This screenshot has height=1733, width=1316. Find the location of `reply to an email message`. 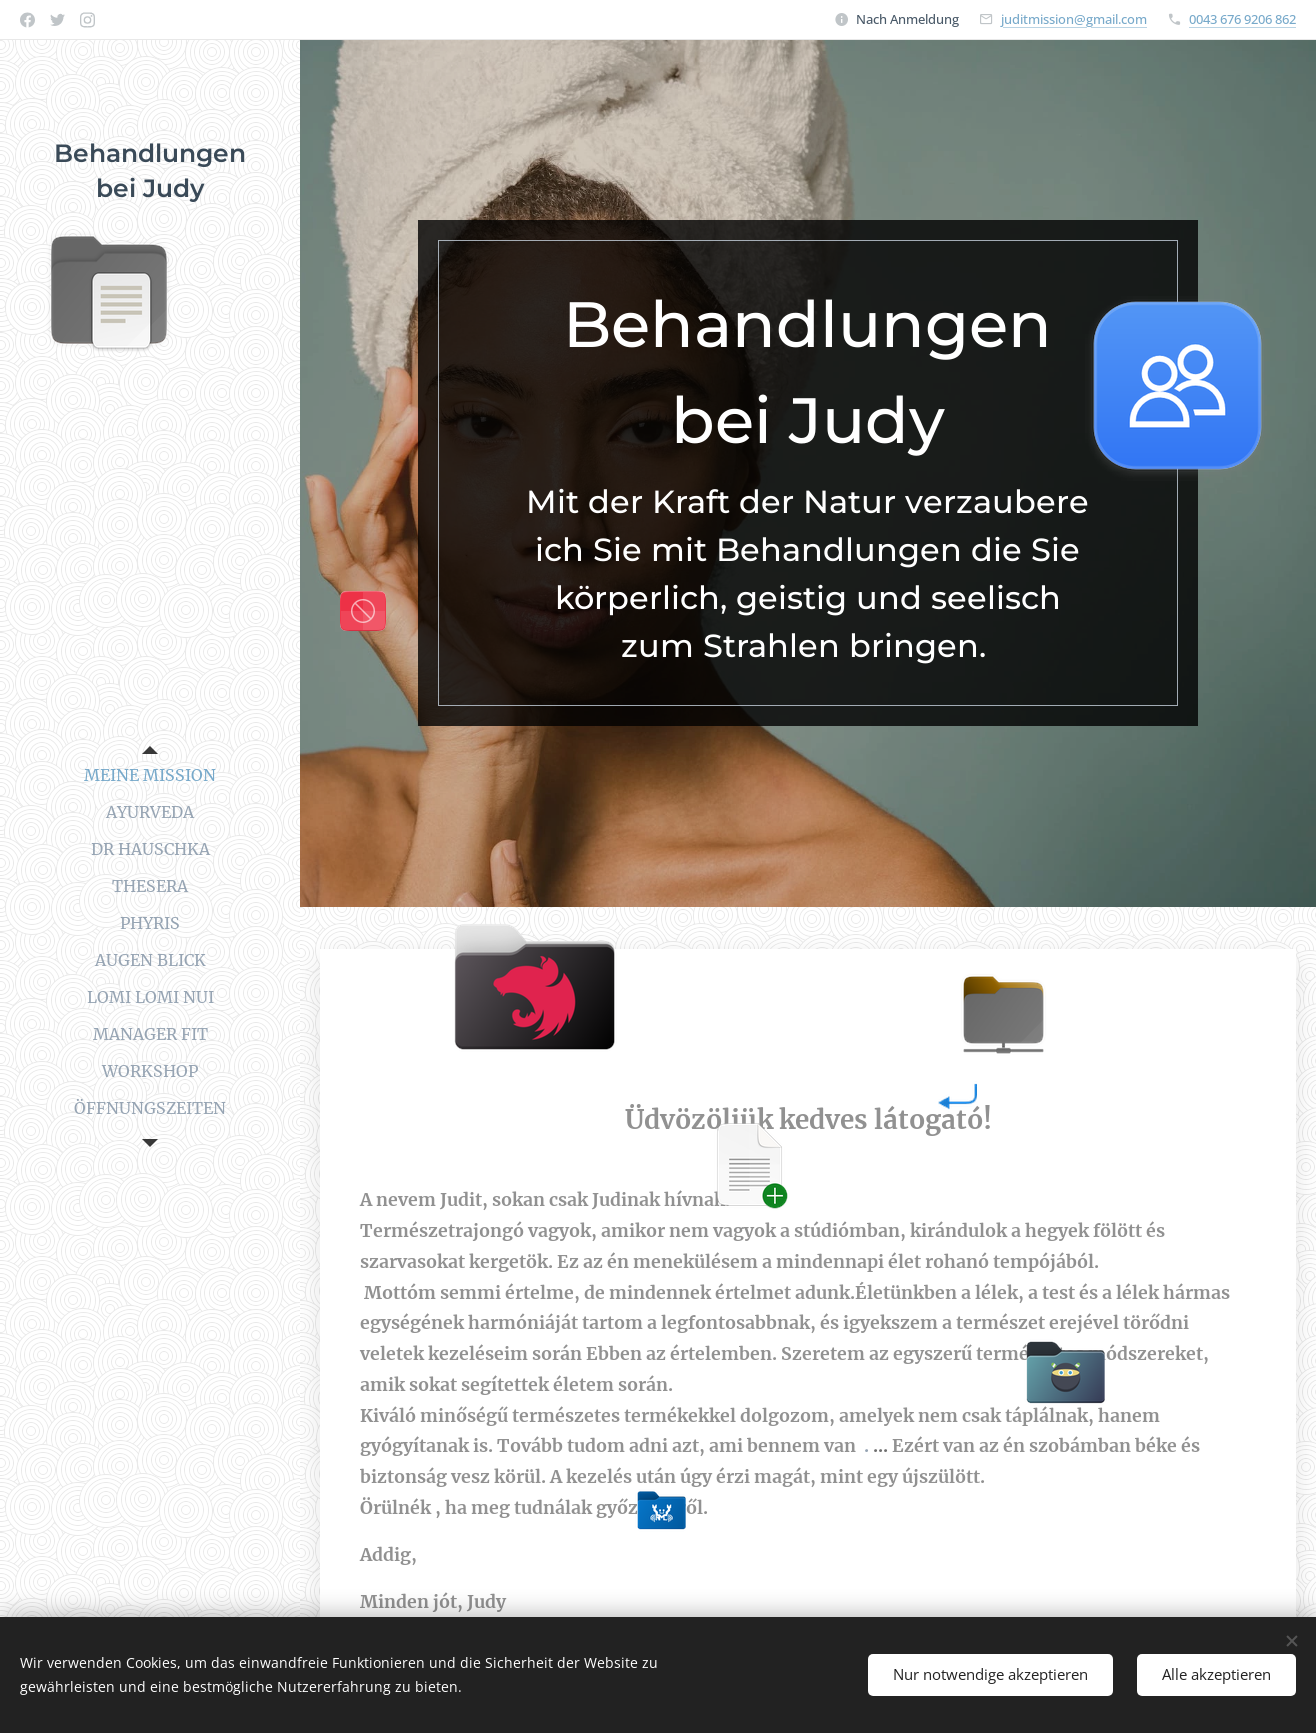

reply to an email message is located at coordinates (957, 1094).